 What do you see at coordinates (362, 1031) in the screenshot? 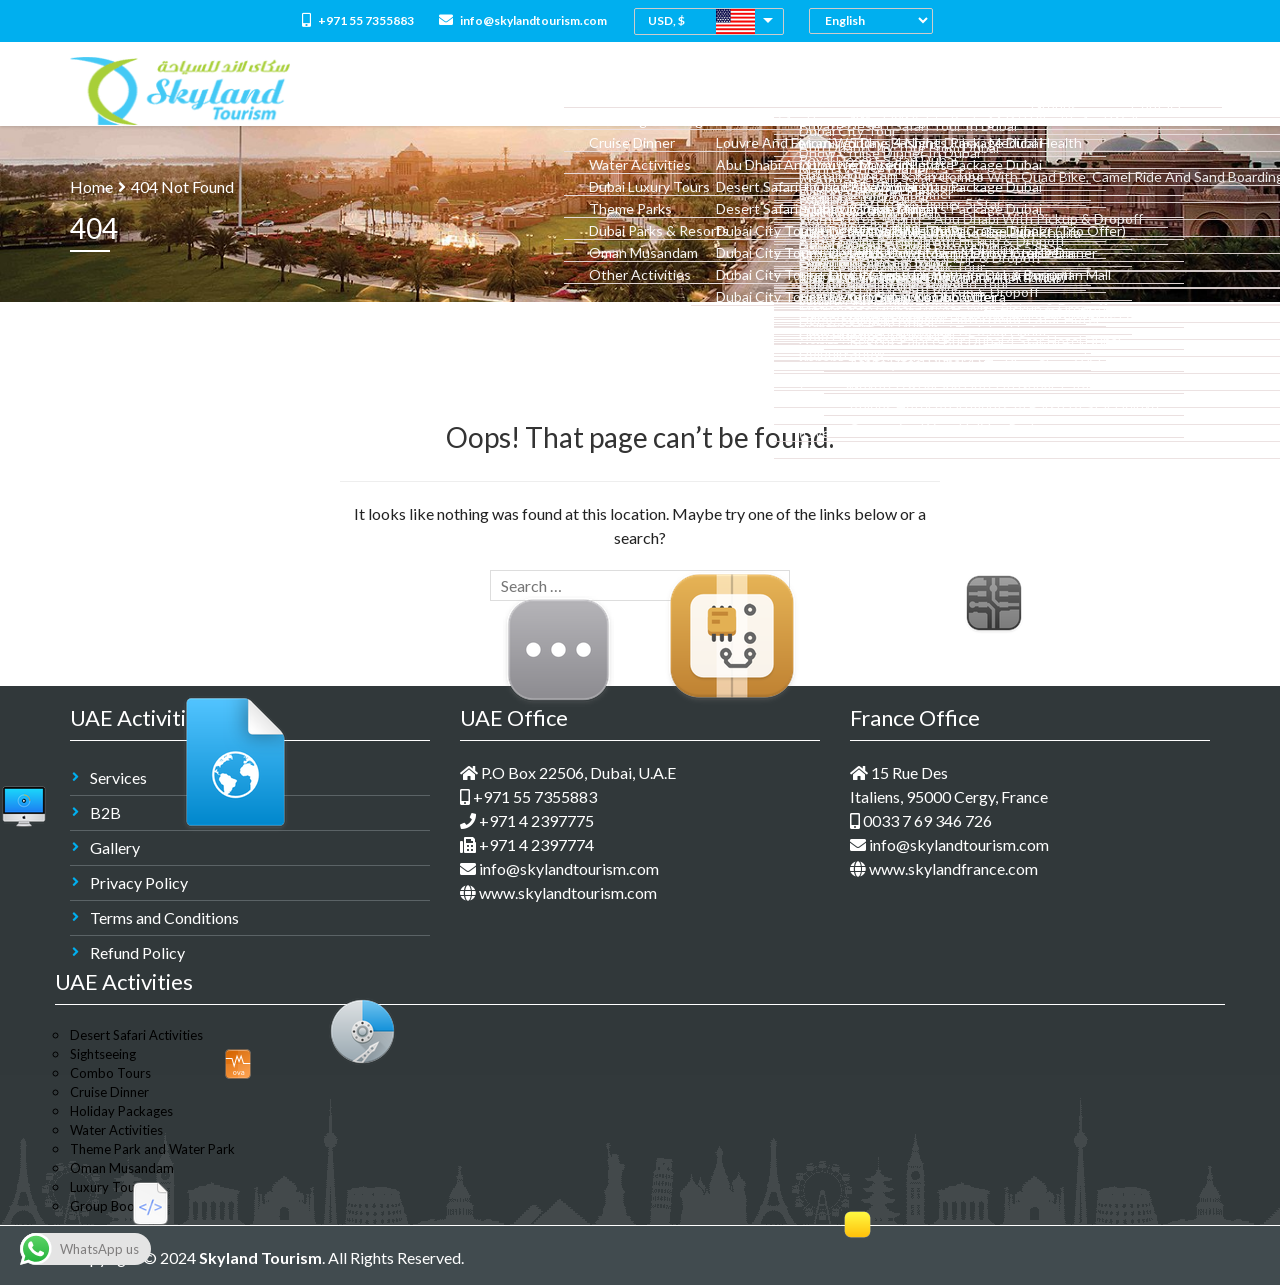
I see `access disk partition settings` at bounding box center [362, 1031].